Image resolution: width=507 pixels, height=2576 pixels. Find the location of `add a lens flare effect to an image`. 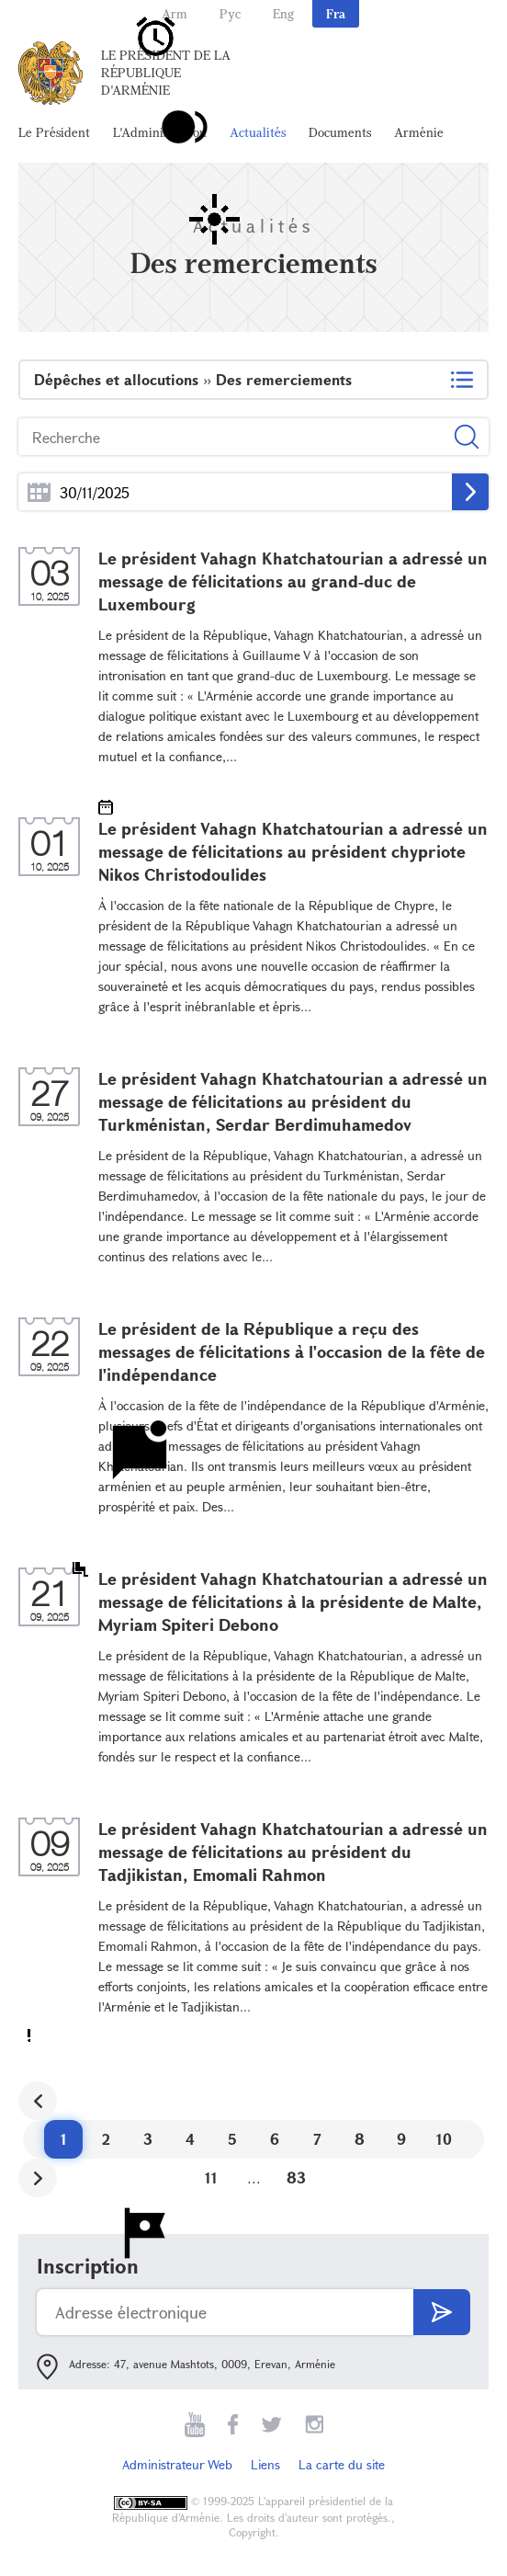

add a lens flare effect to an image is located at coordinates (214, 219).